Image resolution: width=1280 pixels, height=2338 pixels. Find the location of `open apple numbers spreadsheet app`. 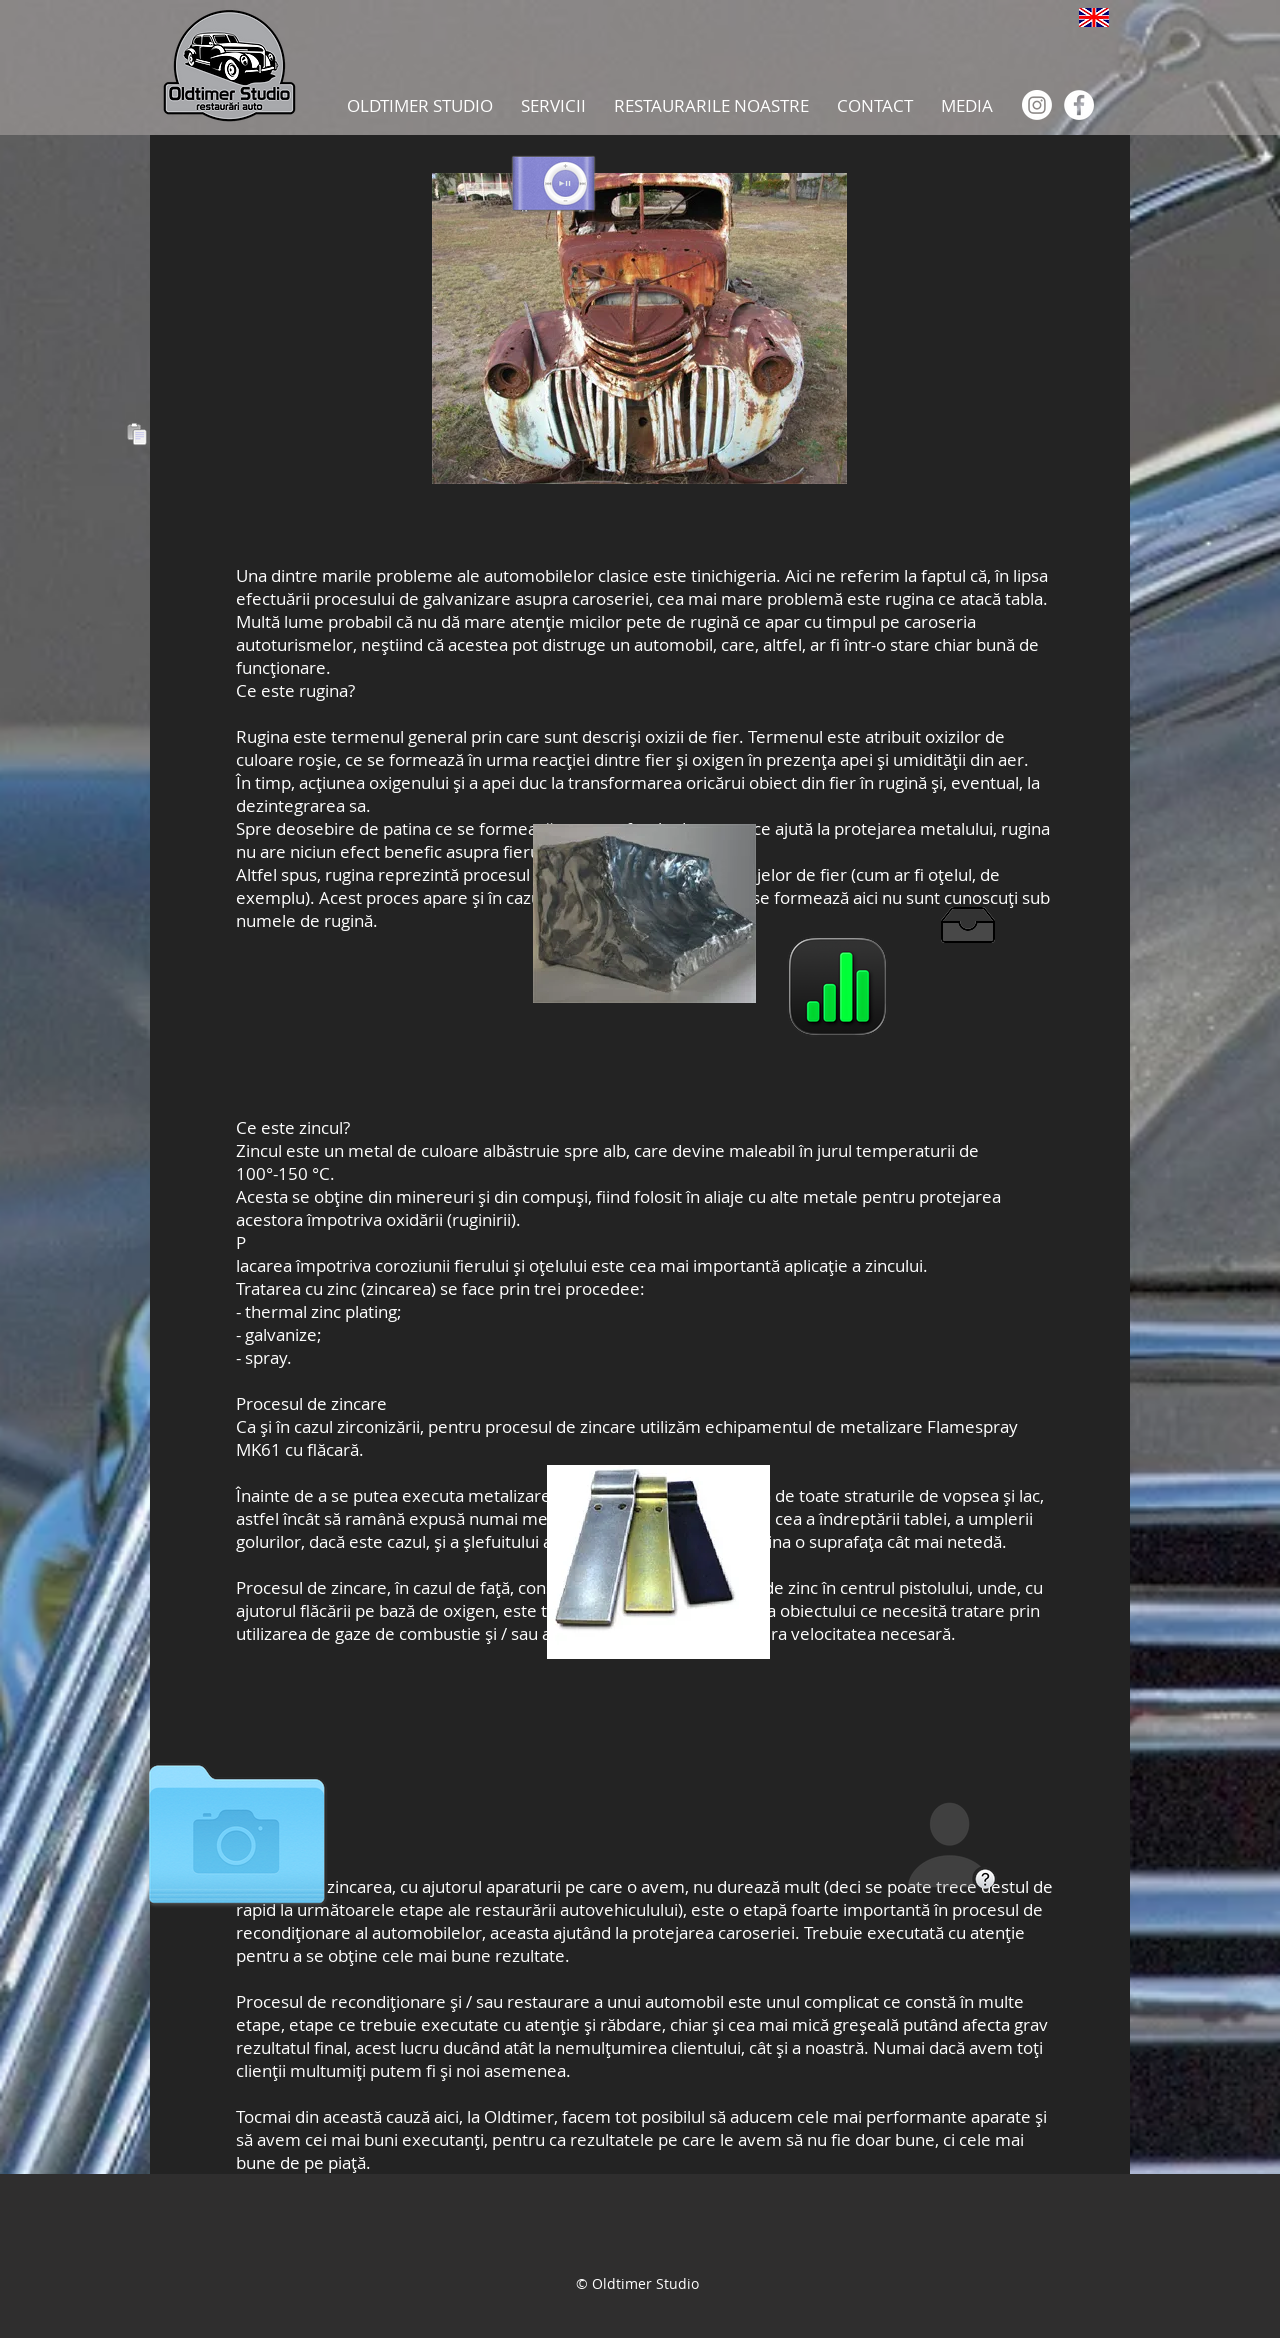

open apple numbers spreadsheet app is located at coordinates (837, 986).